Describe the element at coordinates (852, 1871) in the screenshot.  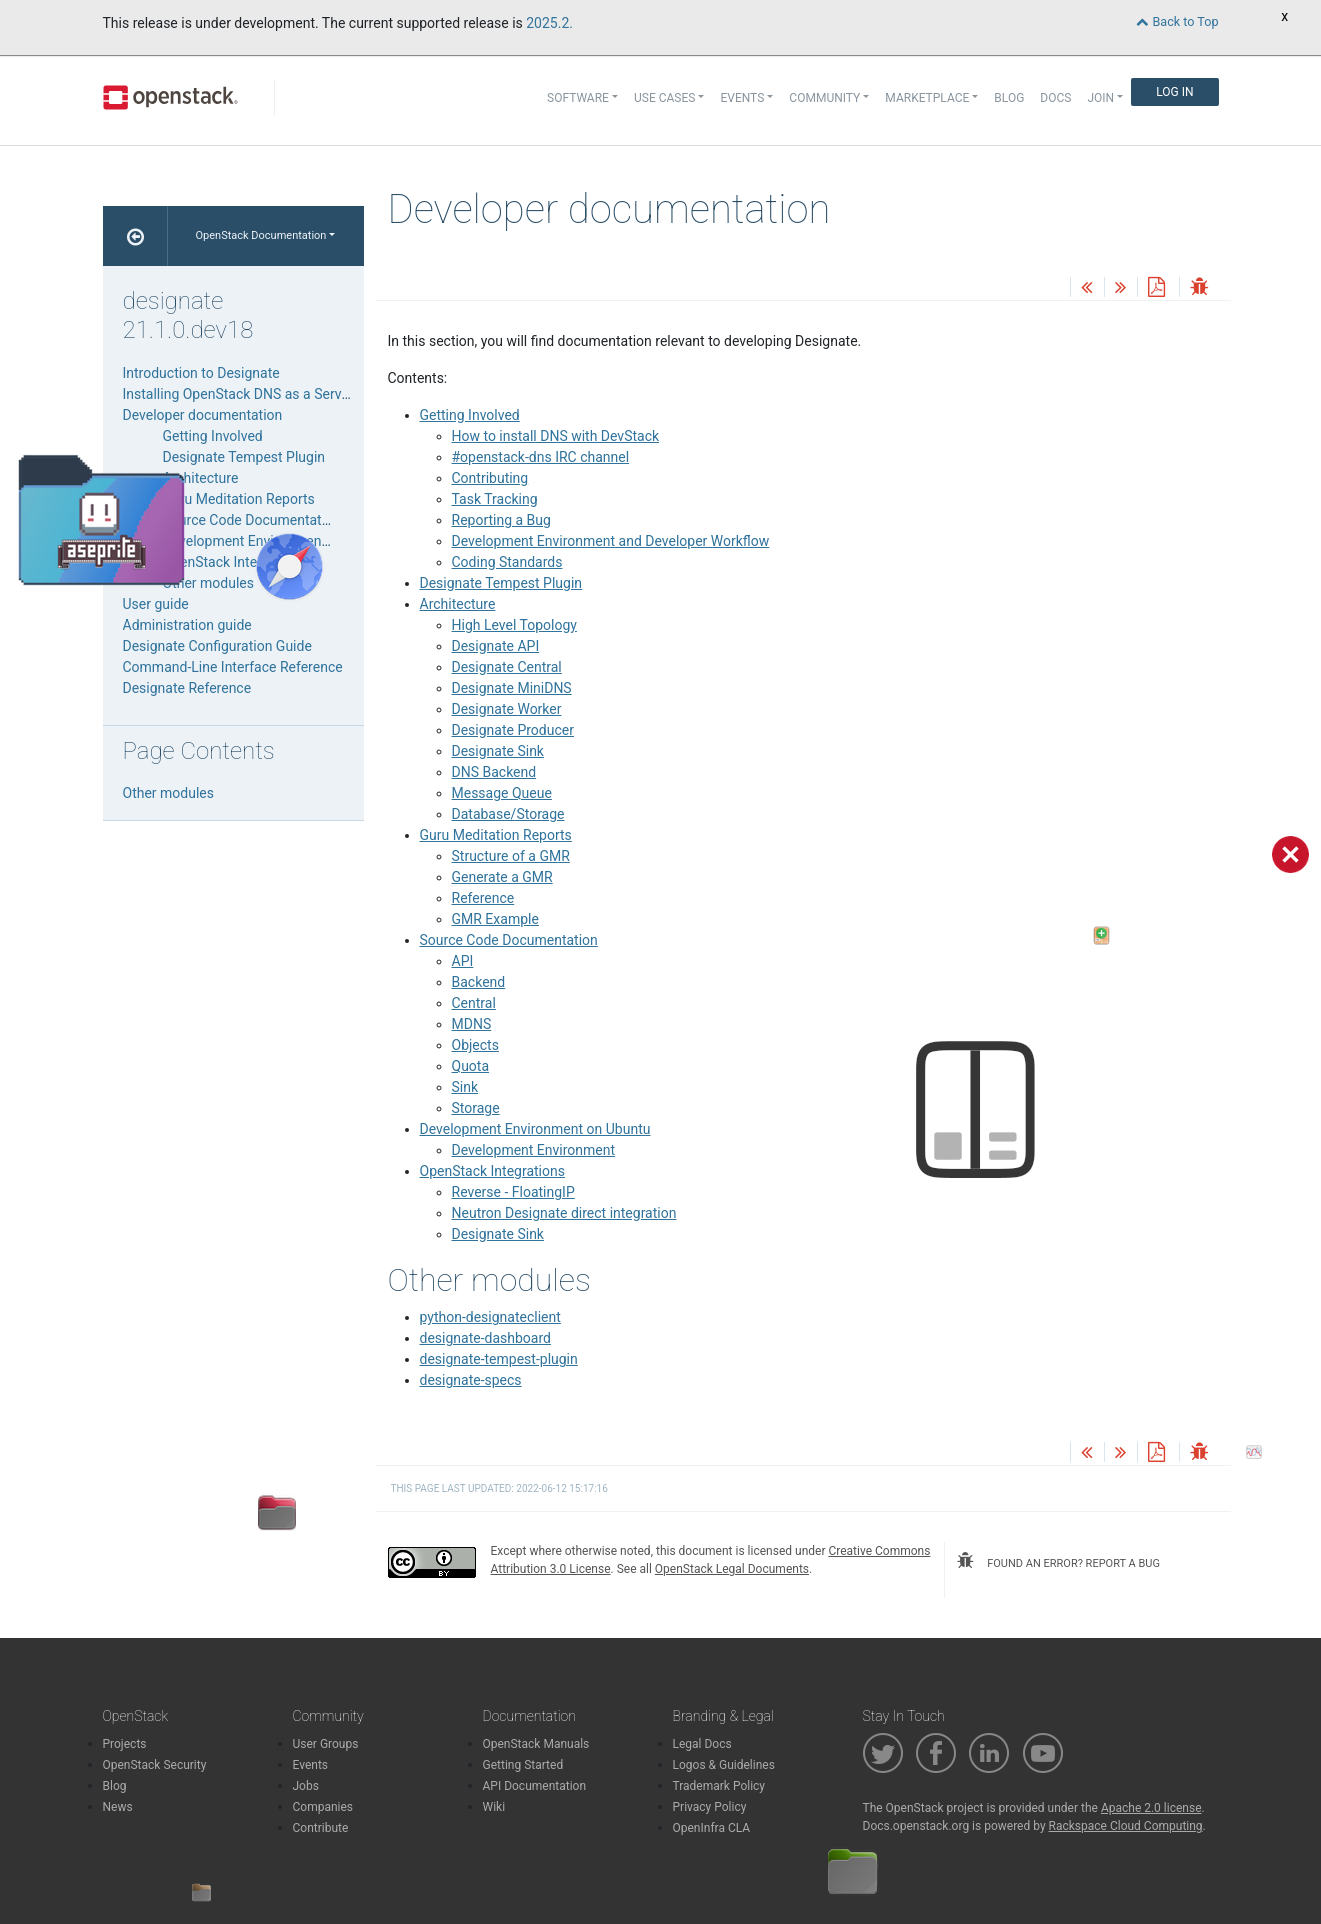
I see `open folder to view contents` at that location.